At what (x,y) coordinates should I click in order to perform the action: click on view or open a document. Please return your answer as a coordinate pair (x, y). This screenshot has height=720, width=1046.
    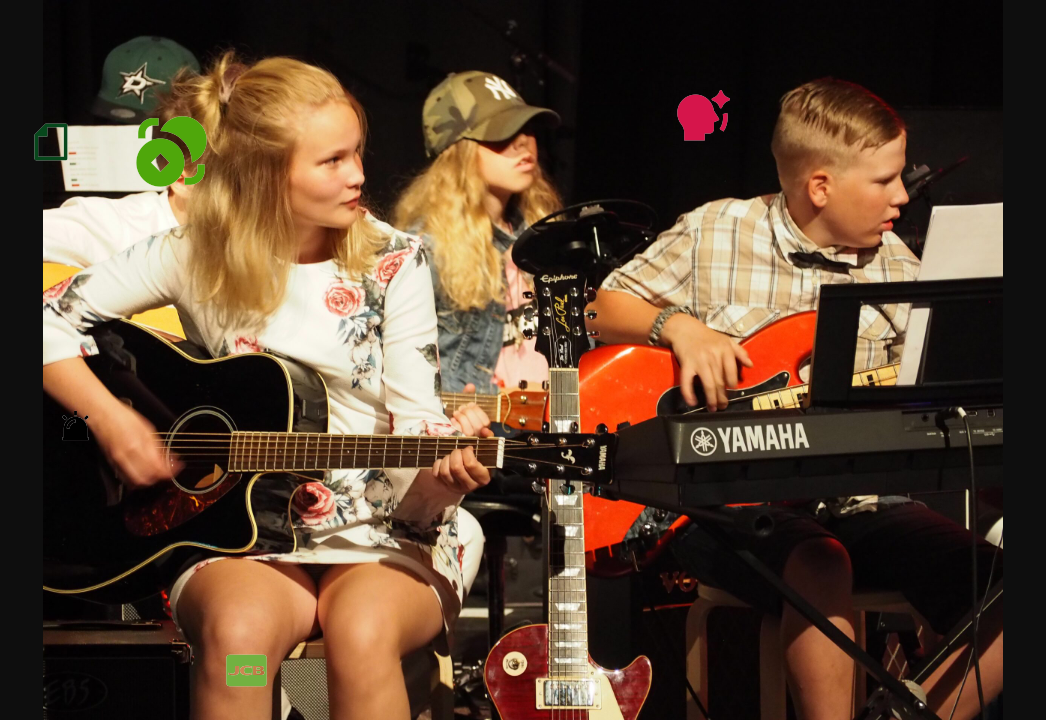
    Looking at the image, I should click on (51, 142).